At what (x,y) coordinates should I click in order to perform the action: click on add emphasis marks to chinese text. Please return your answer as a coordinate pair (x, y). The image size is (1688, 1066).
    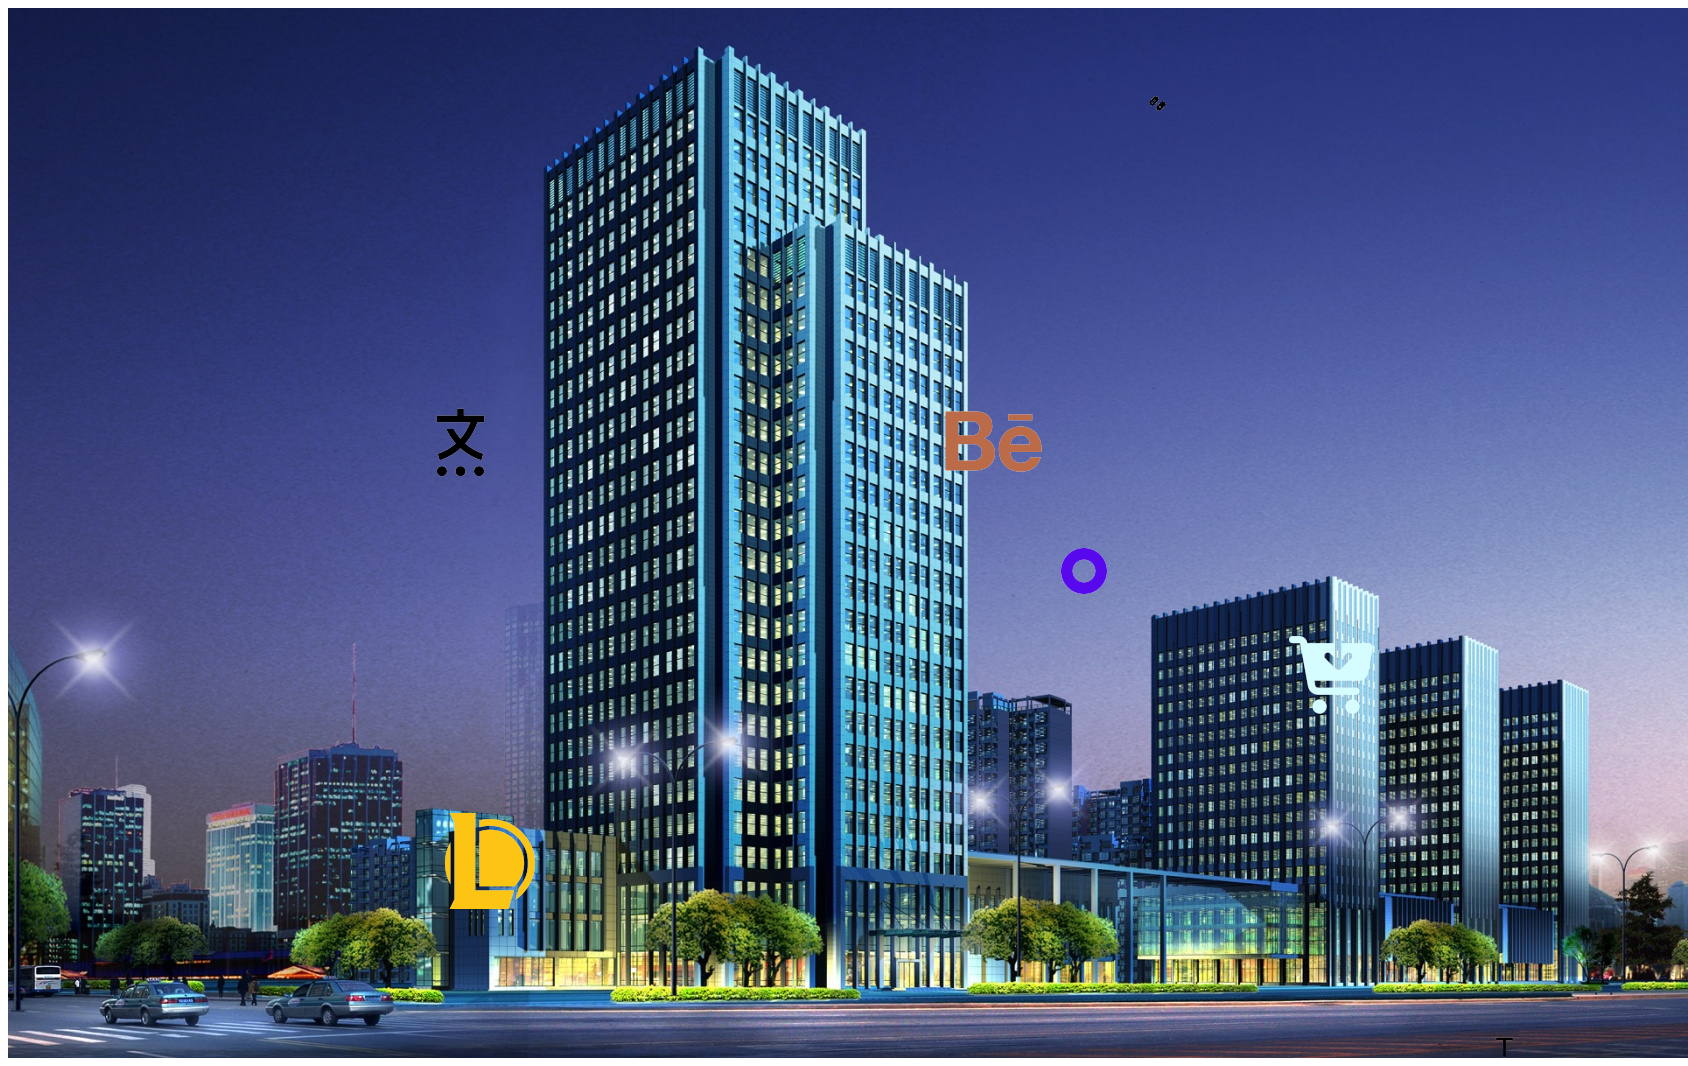
    Looking at the image, I should click on (460, 442).